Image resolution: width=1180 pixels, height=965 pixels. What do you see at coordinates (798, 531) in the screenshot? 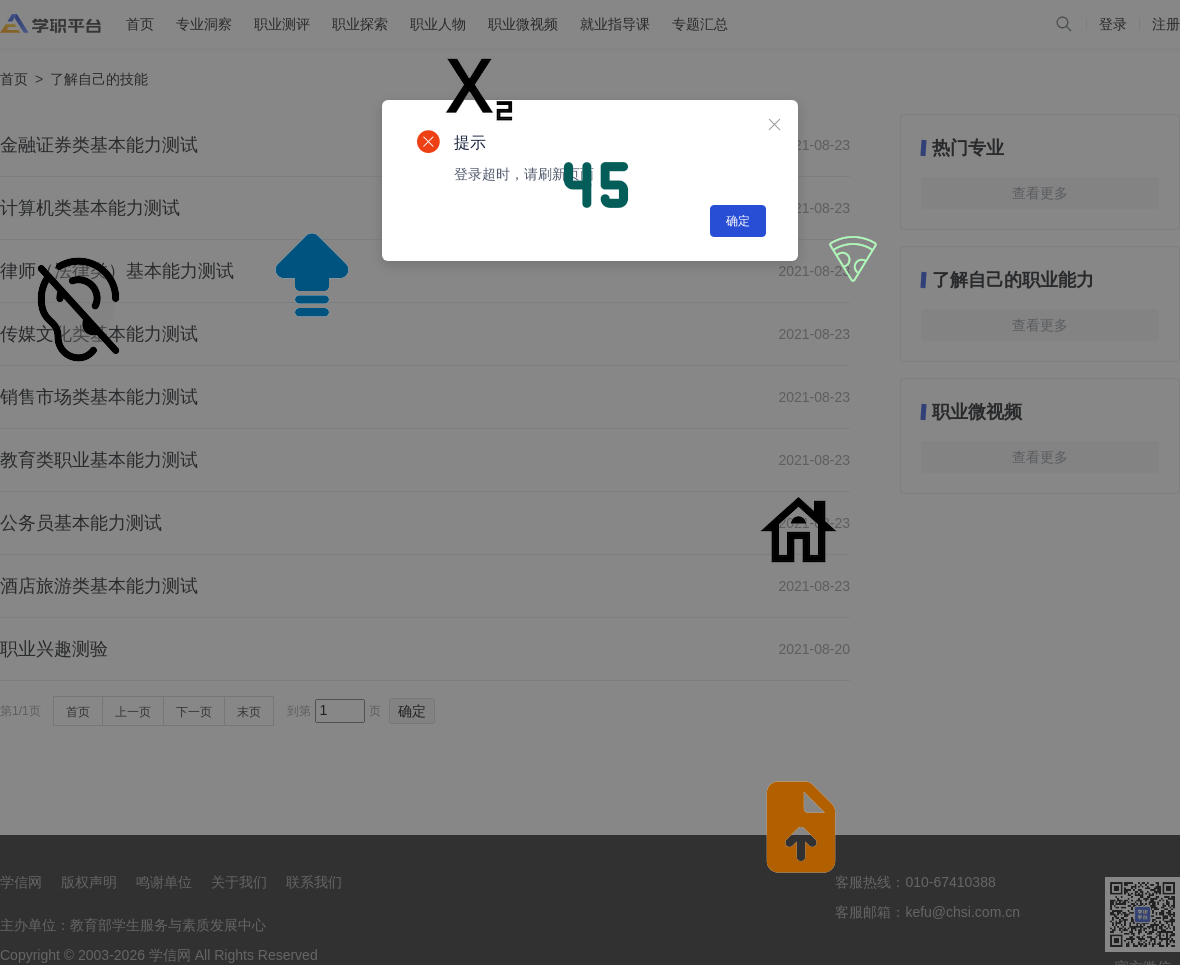
I see `go to home screen` at bounding box center [798, 531].